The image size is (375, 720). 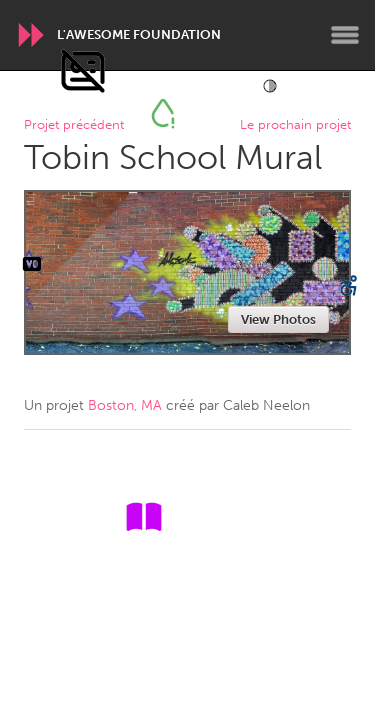 I want to click on open your library or reading list, so click(x=144, y=517).